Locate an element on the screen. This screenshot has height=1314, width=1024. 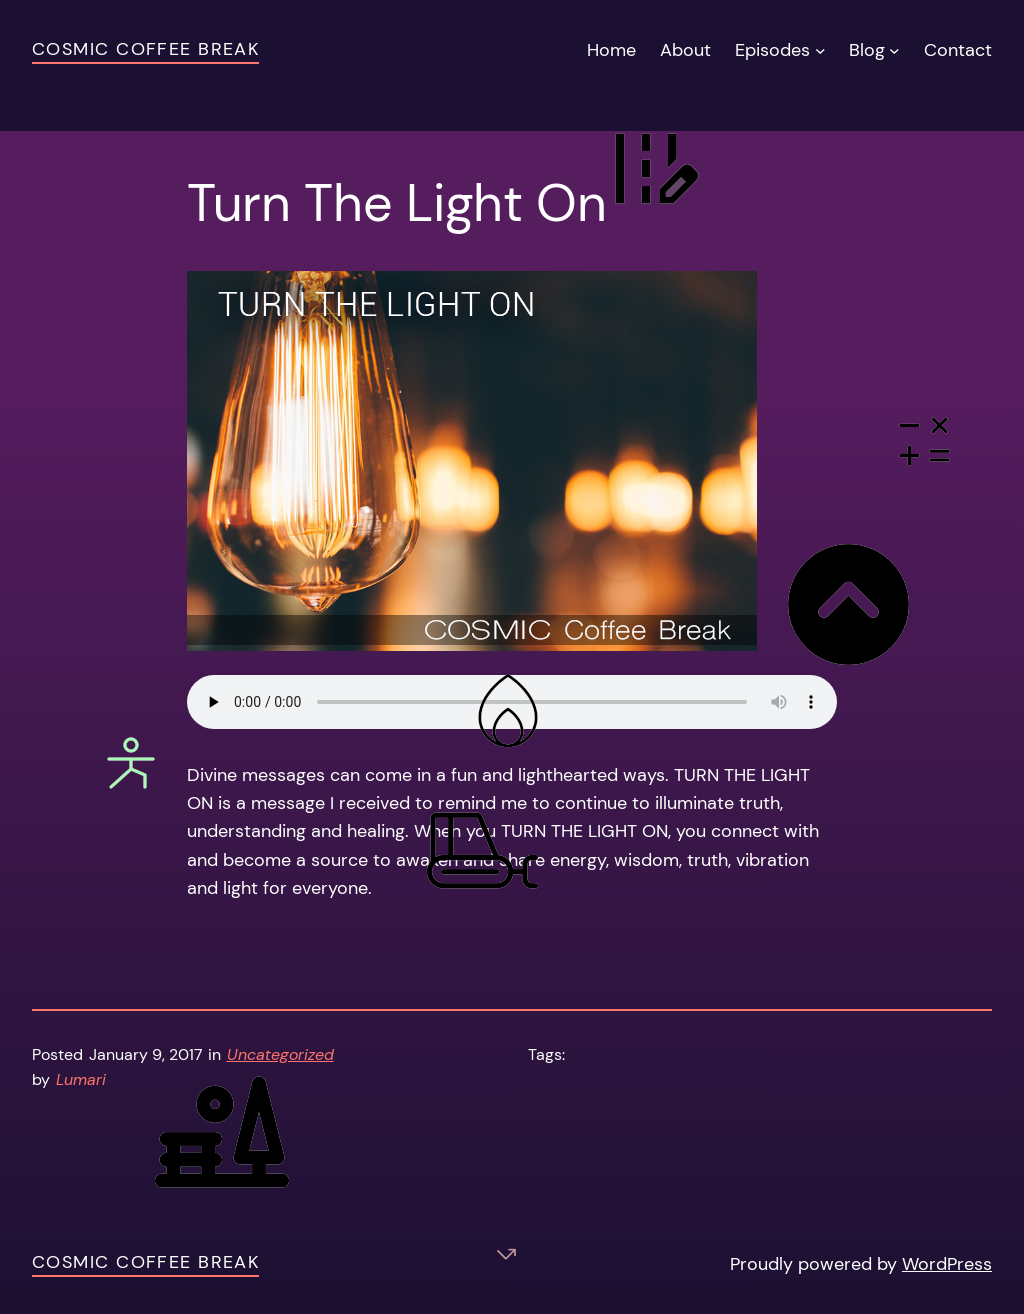
access tai chi or meditation exercises is located at coordinates (131, 765).